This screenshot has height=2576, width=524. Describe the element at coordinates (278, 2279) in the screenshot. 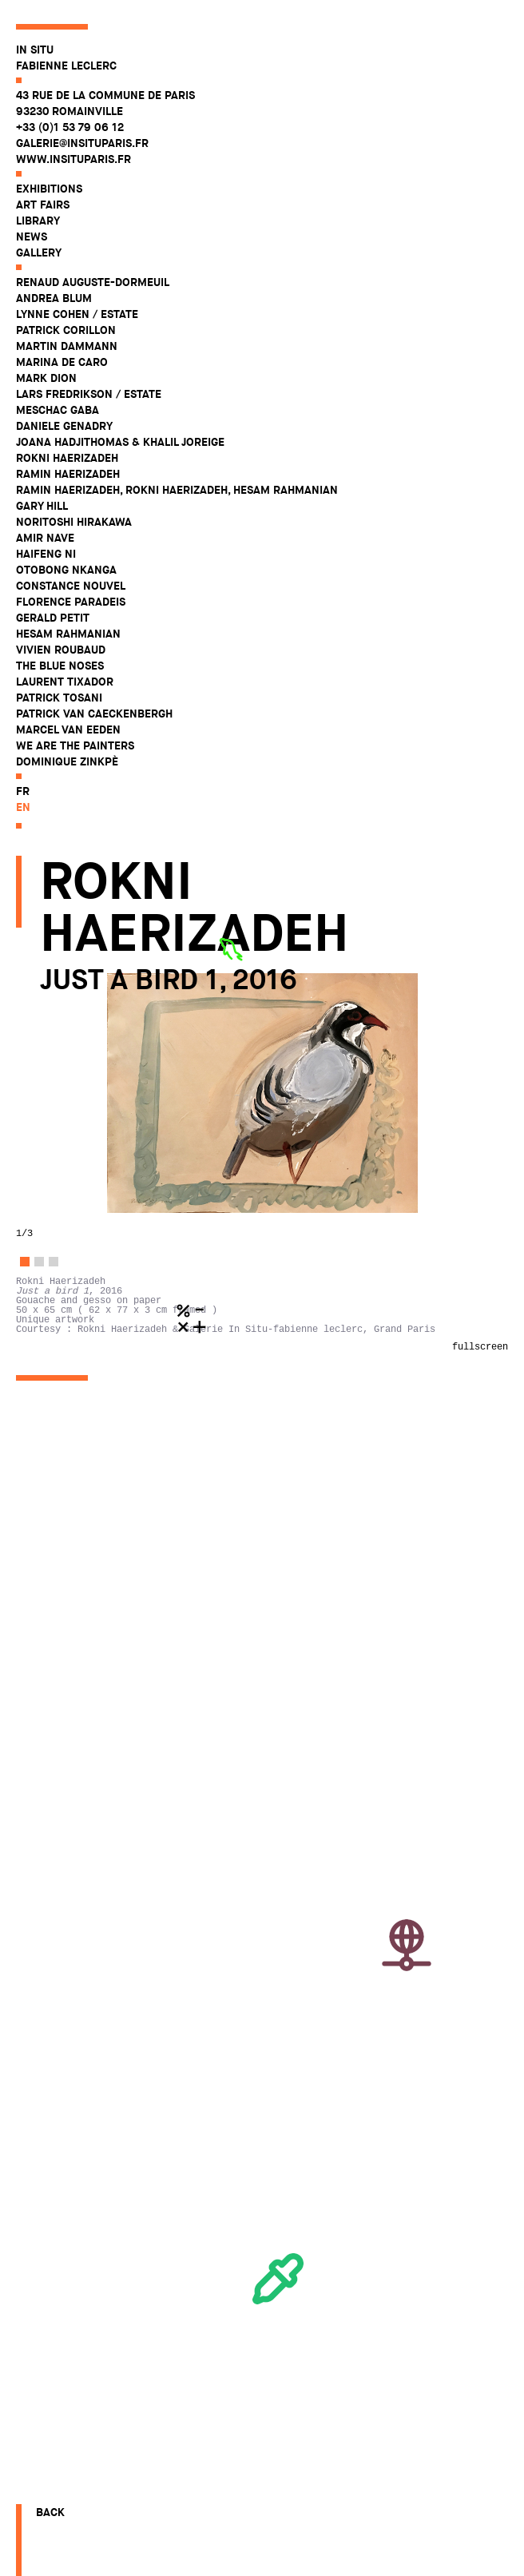

I see `pick a color from the canvas` at that location.